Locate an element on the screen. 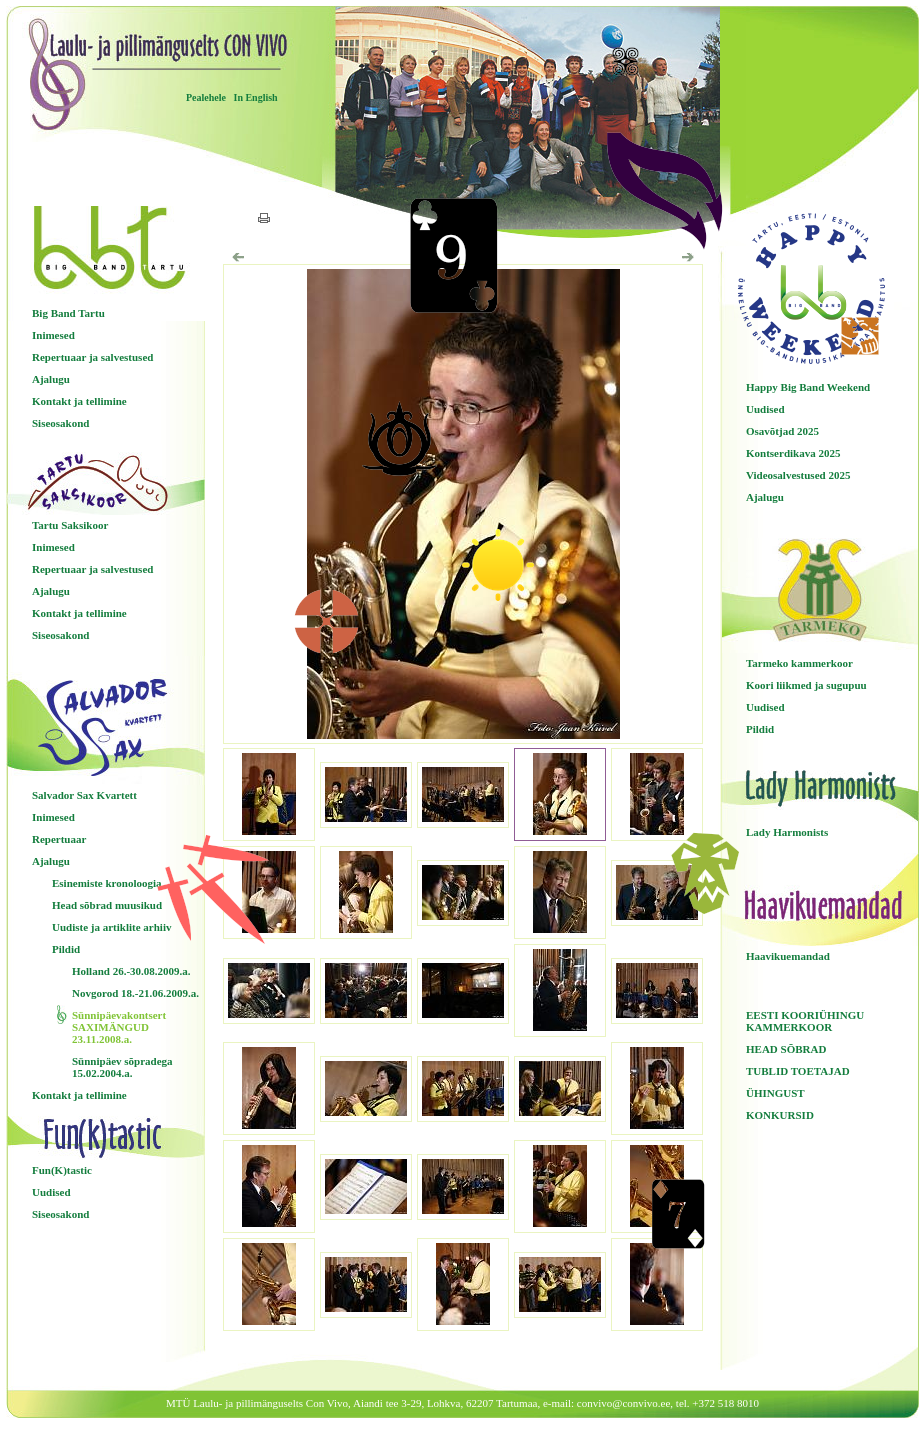 This screenshot has width=924, height=1434. seven of diamonds playing card is located at coordinates (678, 1214).